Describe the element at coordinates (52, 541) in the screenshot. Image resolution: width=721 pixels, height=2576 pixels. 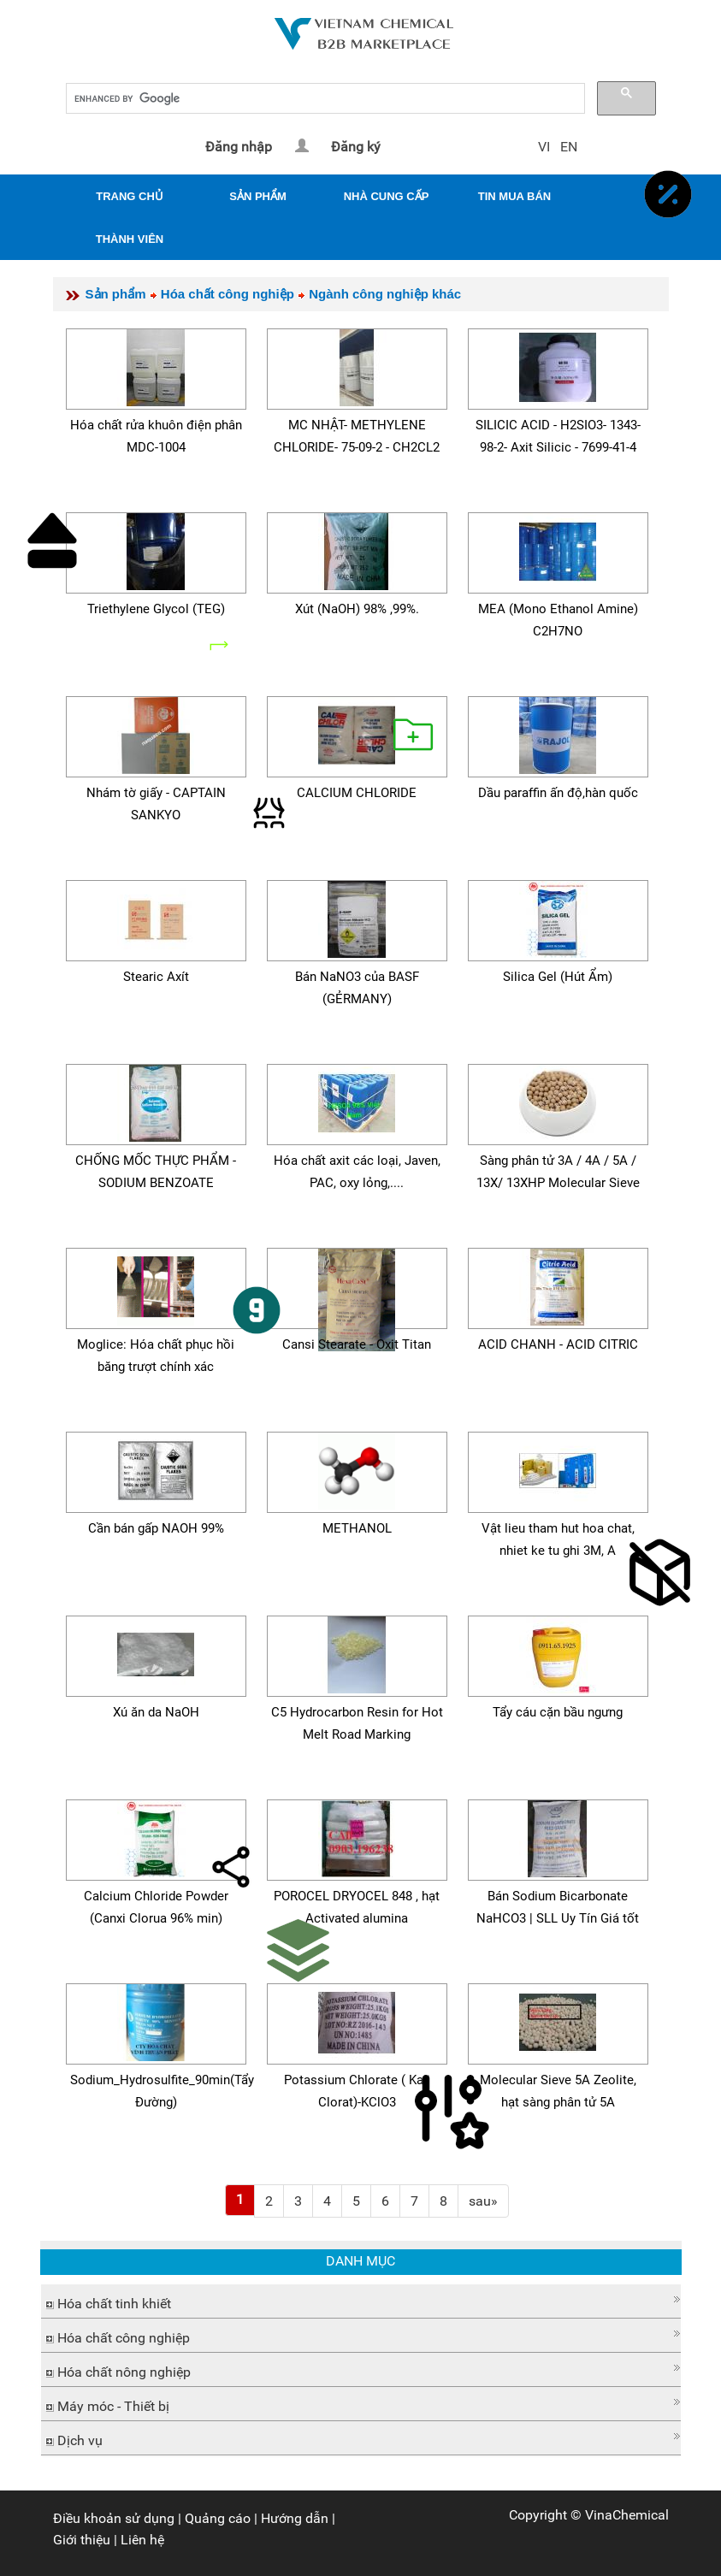
I see `eject media or disc from player` at that location.